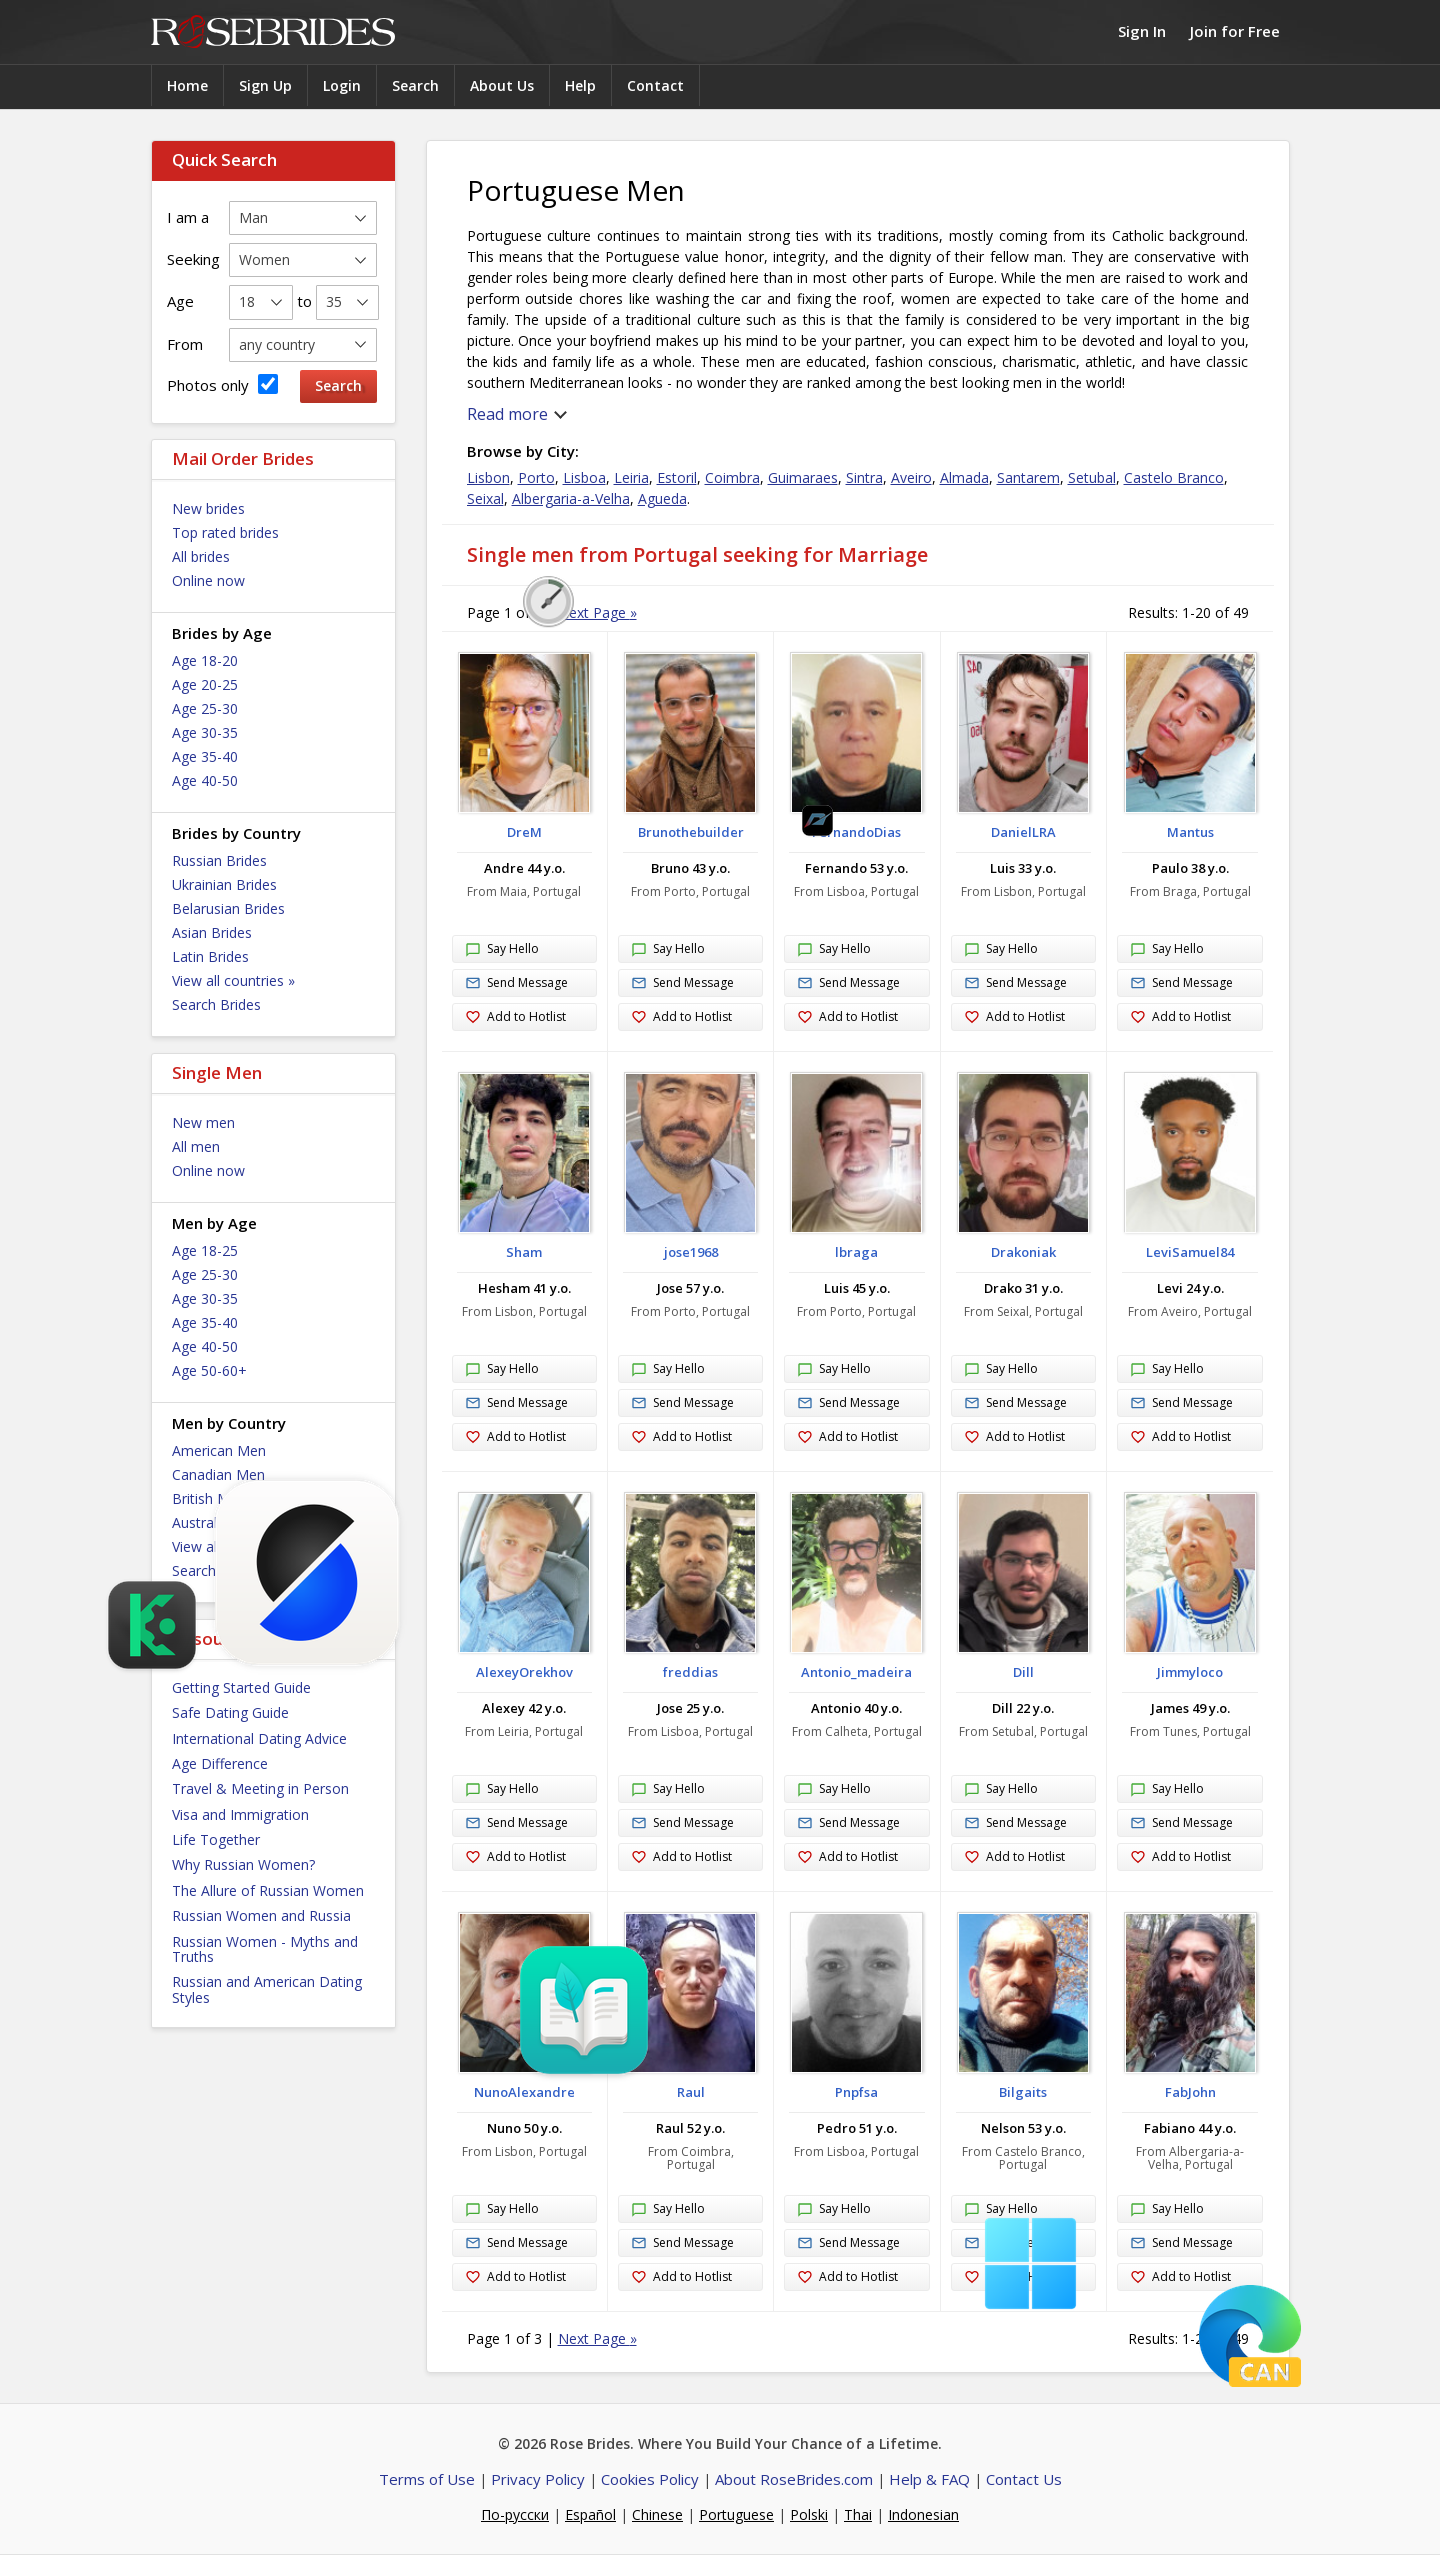 This screenshot has height=2555, width=1440. Describe the element at coordinates (307, 1572) in the screenshot. I see `open SuperSlicer 3D printing slicer application` at that location.